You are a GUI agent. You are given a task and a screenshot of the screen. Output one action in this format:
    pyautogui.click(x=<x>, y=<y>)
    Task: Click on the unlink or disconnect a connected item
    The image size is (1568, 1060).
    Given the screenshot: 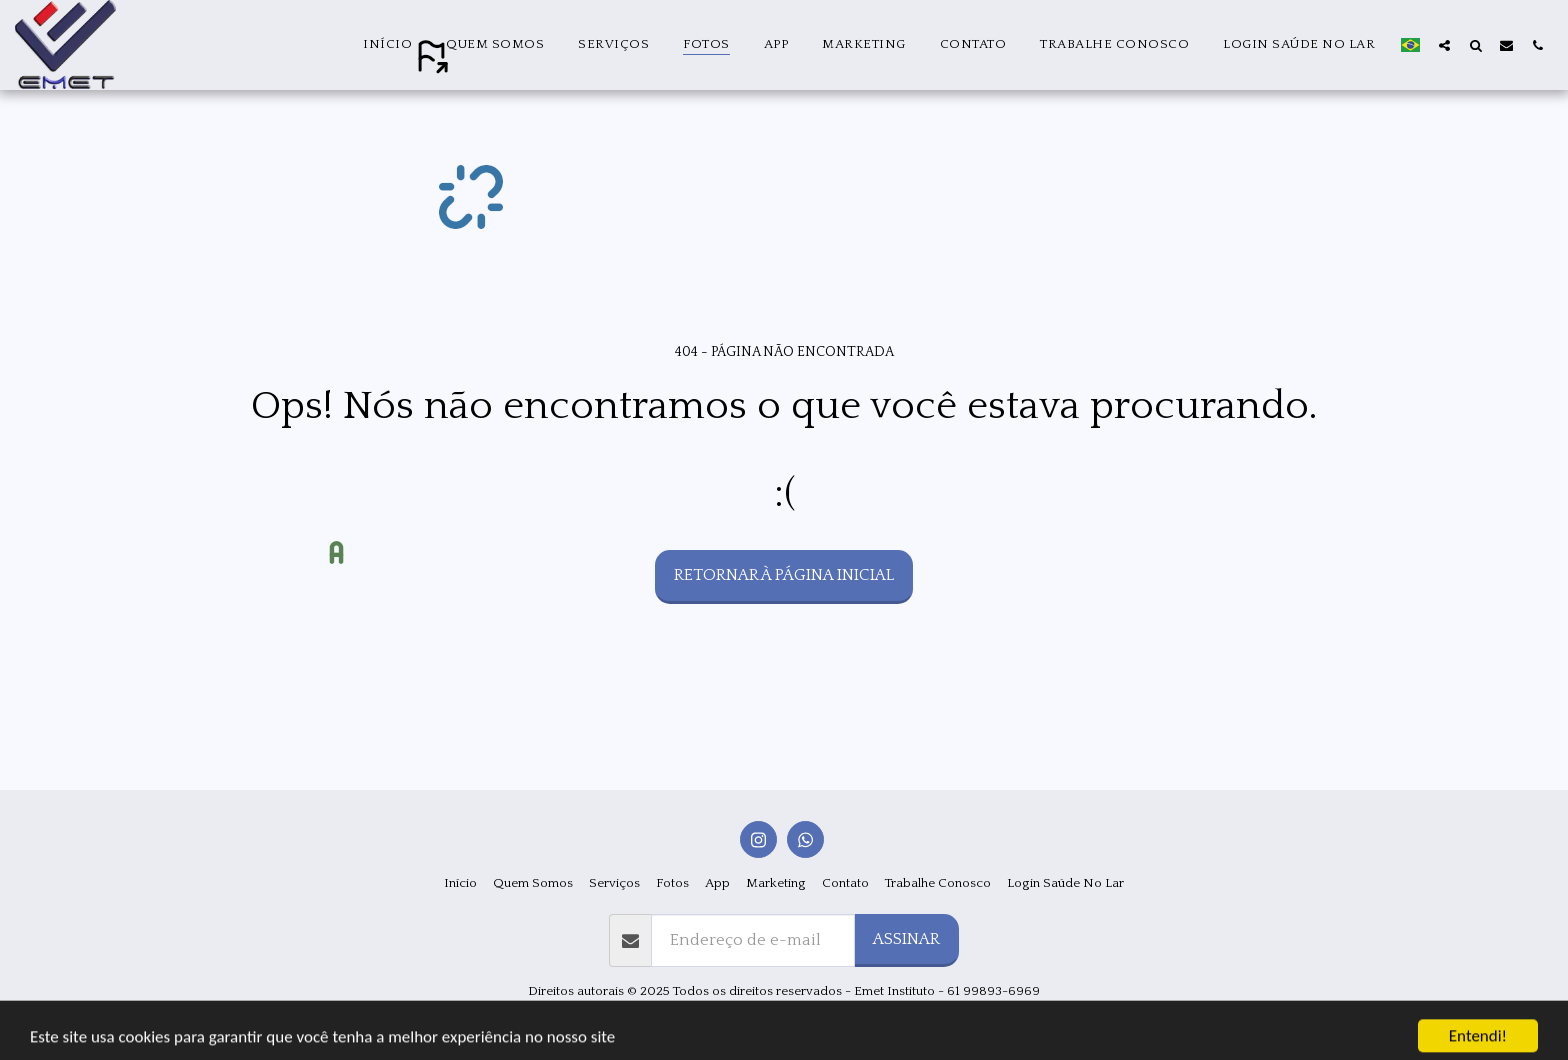 What is the action you would take?
    pyautogui.click(x=471, y=197)
    